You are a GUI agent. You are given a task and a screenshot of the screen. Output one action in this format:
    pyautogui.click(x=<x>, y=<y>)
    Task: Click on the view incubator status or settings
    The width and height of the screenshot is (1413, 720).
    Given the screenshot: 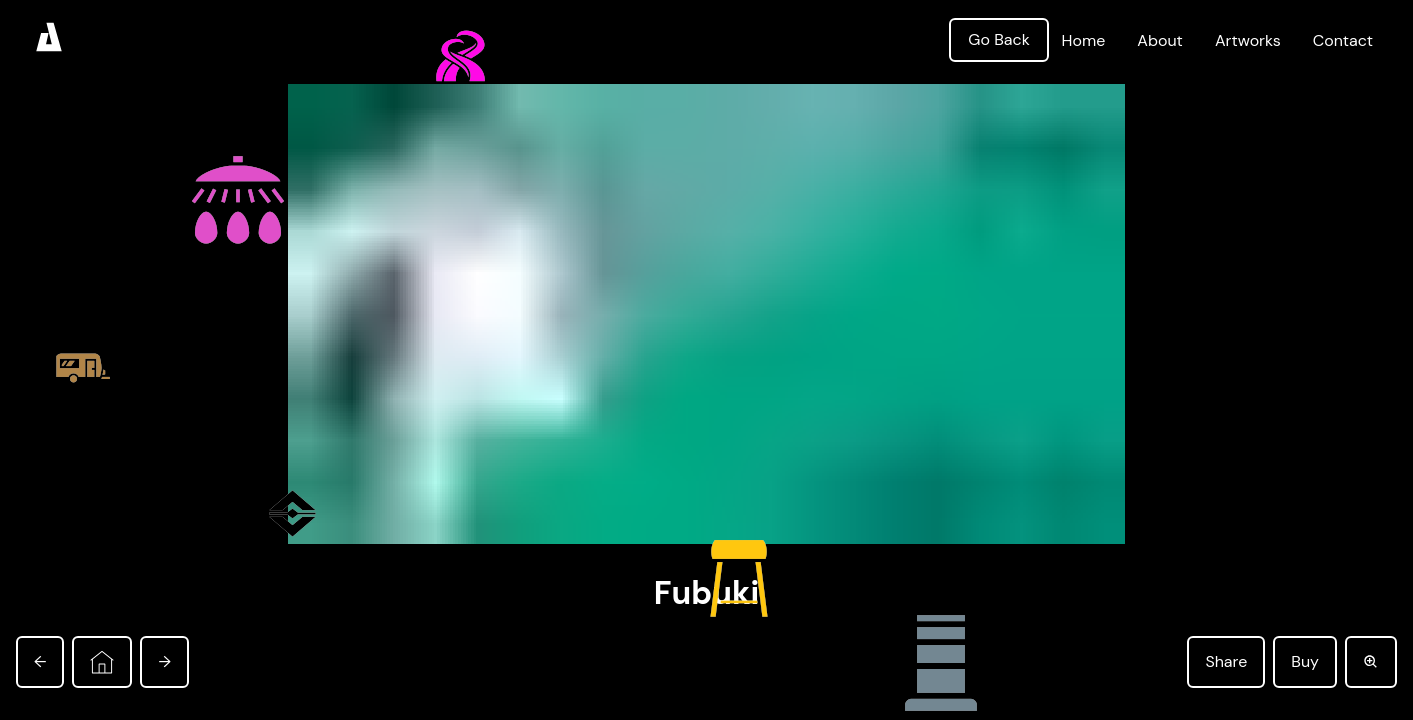 What is the action you would take?
    pyautogui.click(x=238, y=199)
    